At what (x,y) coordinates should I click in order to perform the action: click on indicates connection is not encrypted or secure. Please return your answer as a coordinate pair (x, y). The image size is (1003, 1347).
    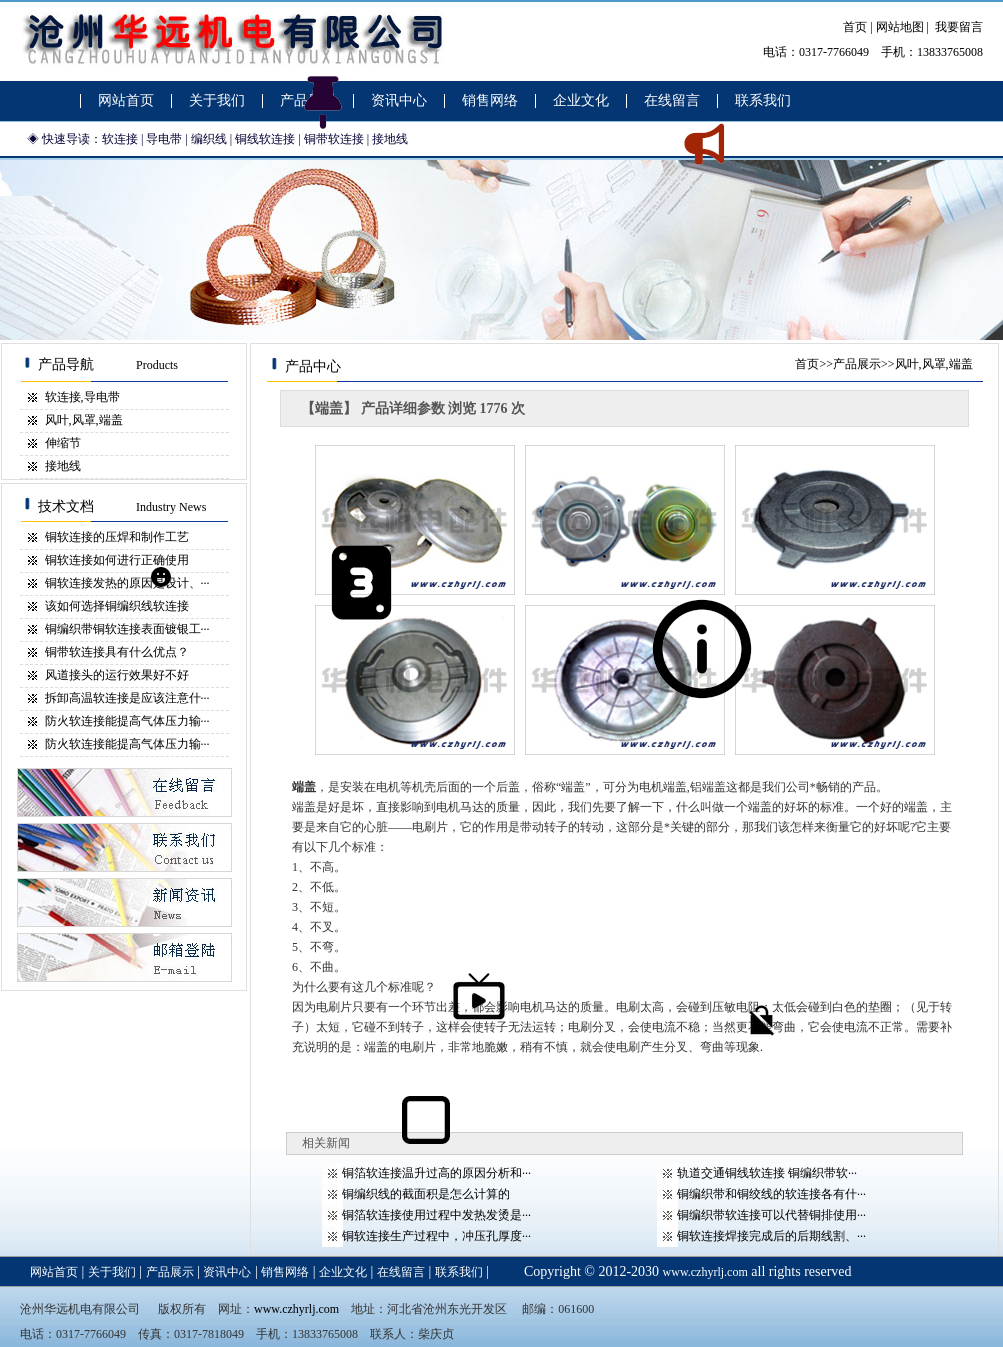
    Looking at the image, I should click on (761, 1020).